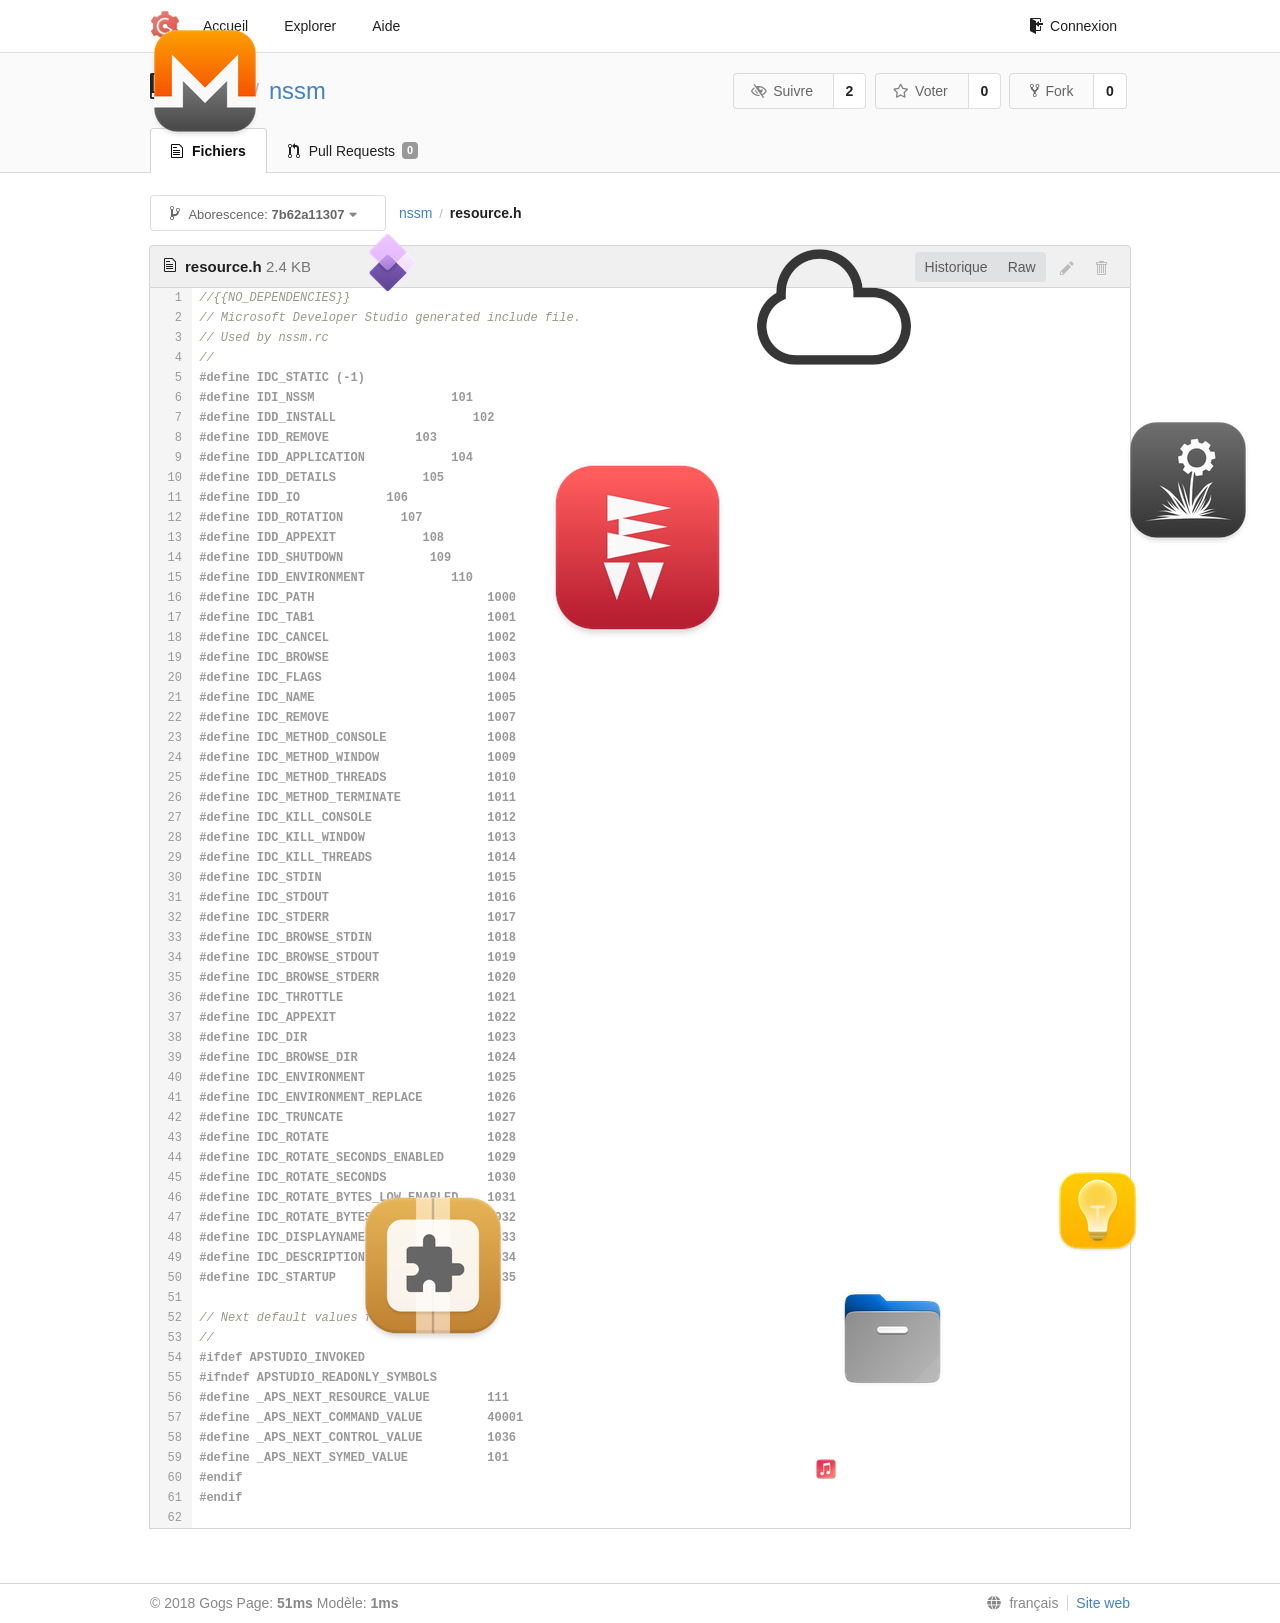 Image resolution: width=1280 pixels, height=1623 pixels. What do you see at coordinates (433, 1268) in the screenshot?
I see `system add-on or plugin file` at bounding box center [433, 1268].